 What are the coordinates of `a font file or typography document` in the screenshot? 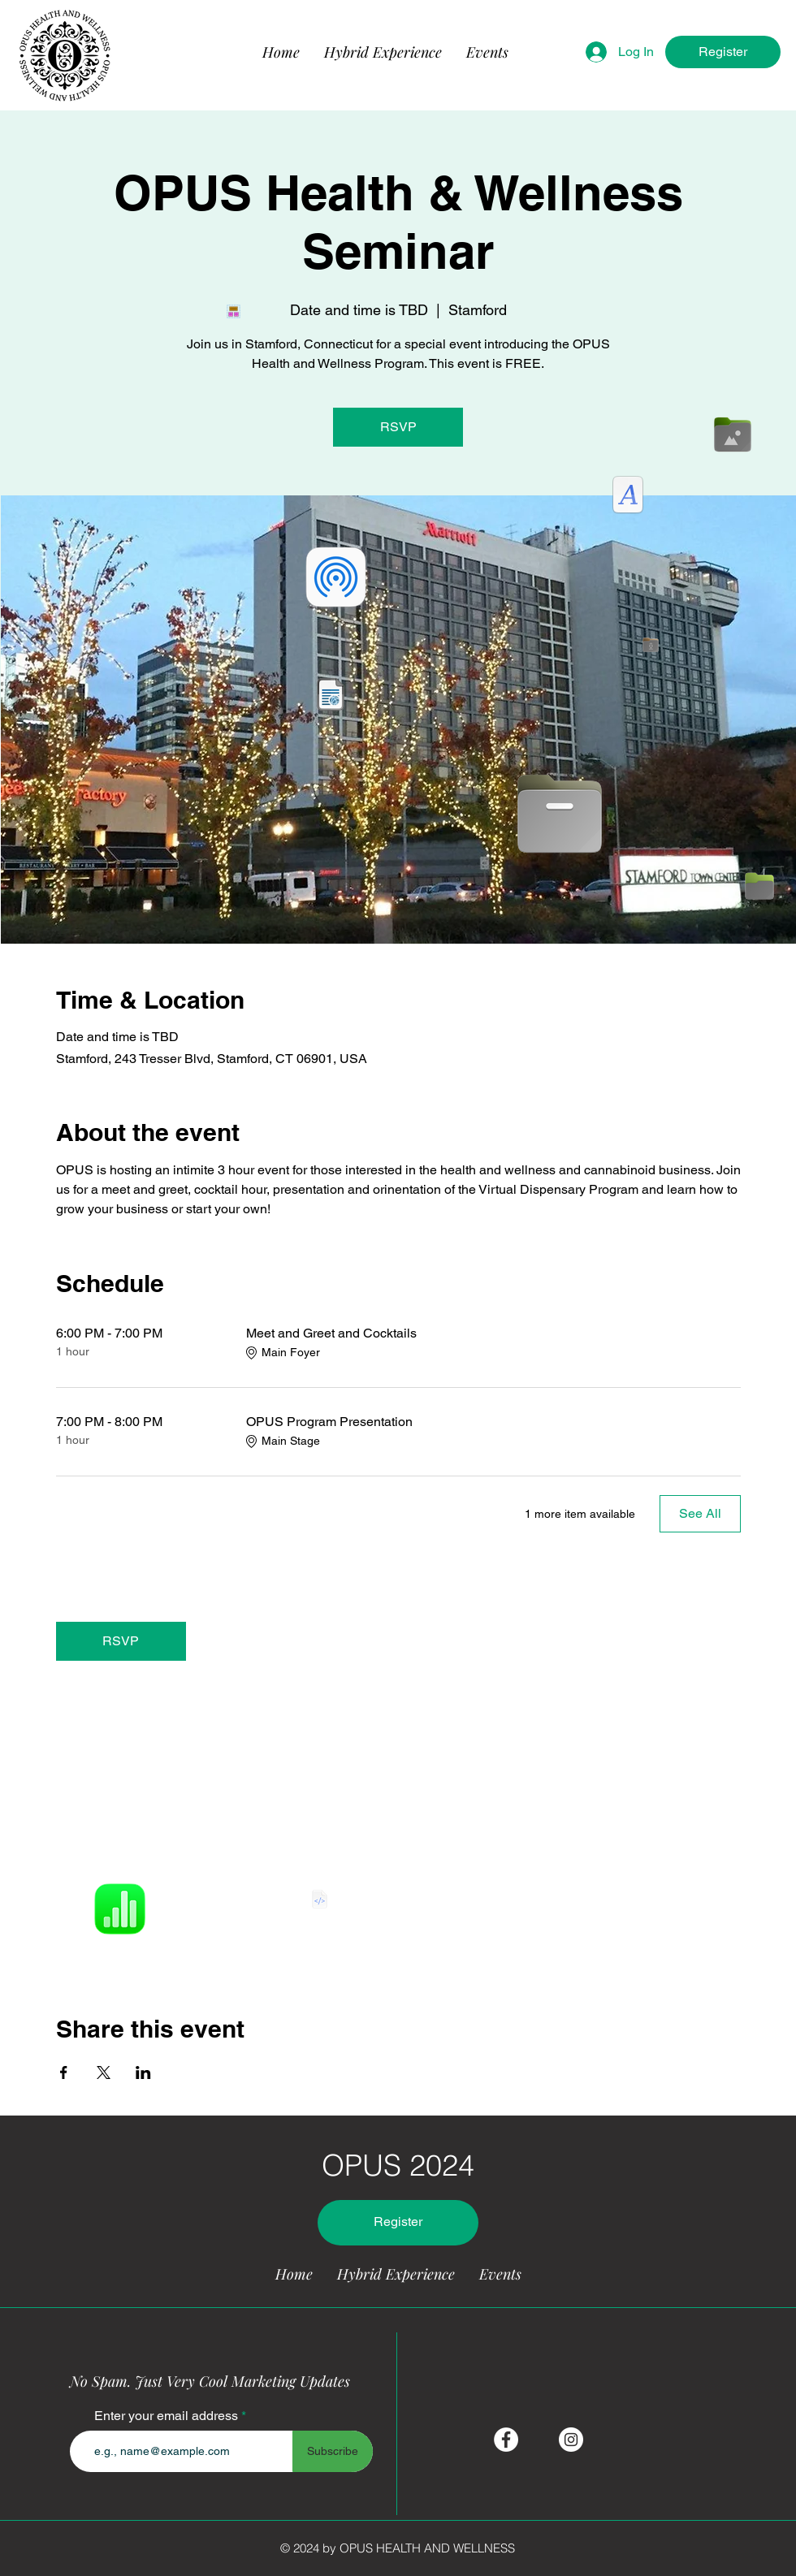 It's located at (628, 495).